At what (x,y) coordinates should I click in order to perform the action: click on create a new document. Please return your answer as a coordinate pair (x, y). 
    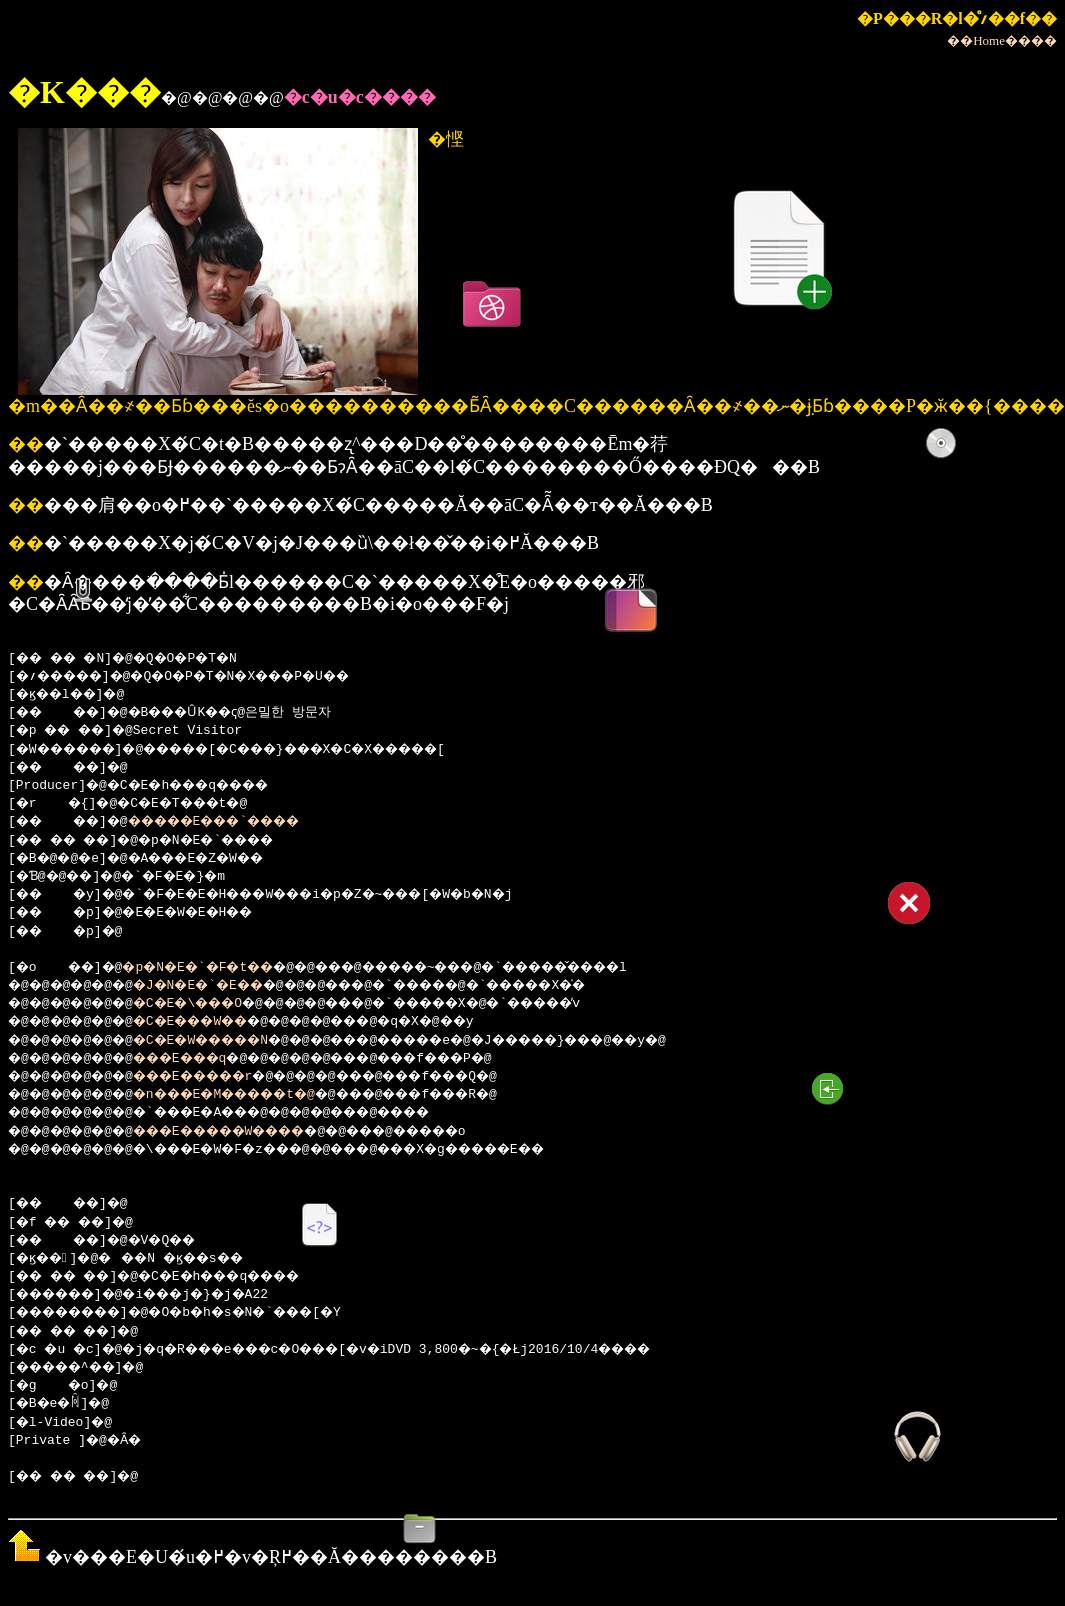
    Looking at the image, I should click on (779, 248).